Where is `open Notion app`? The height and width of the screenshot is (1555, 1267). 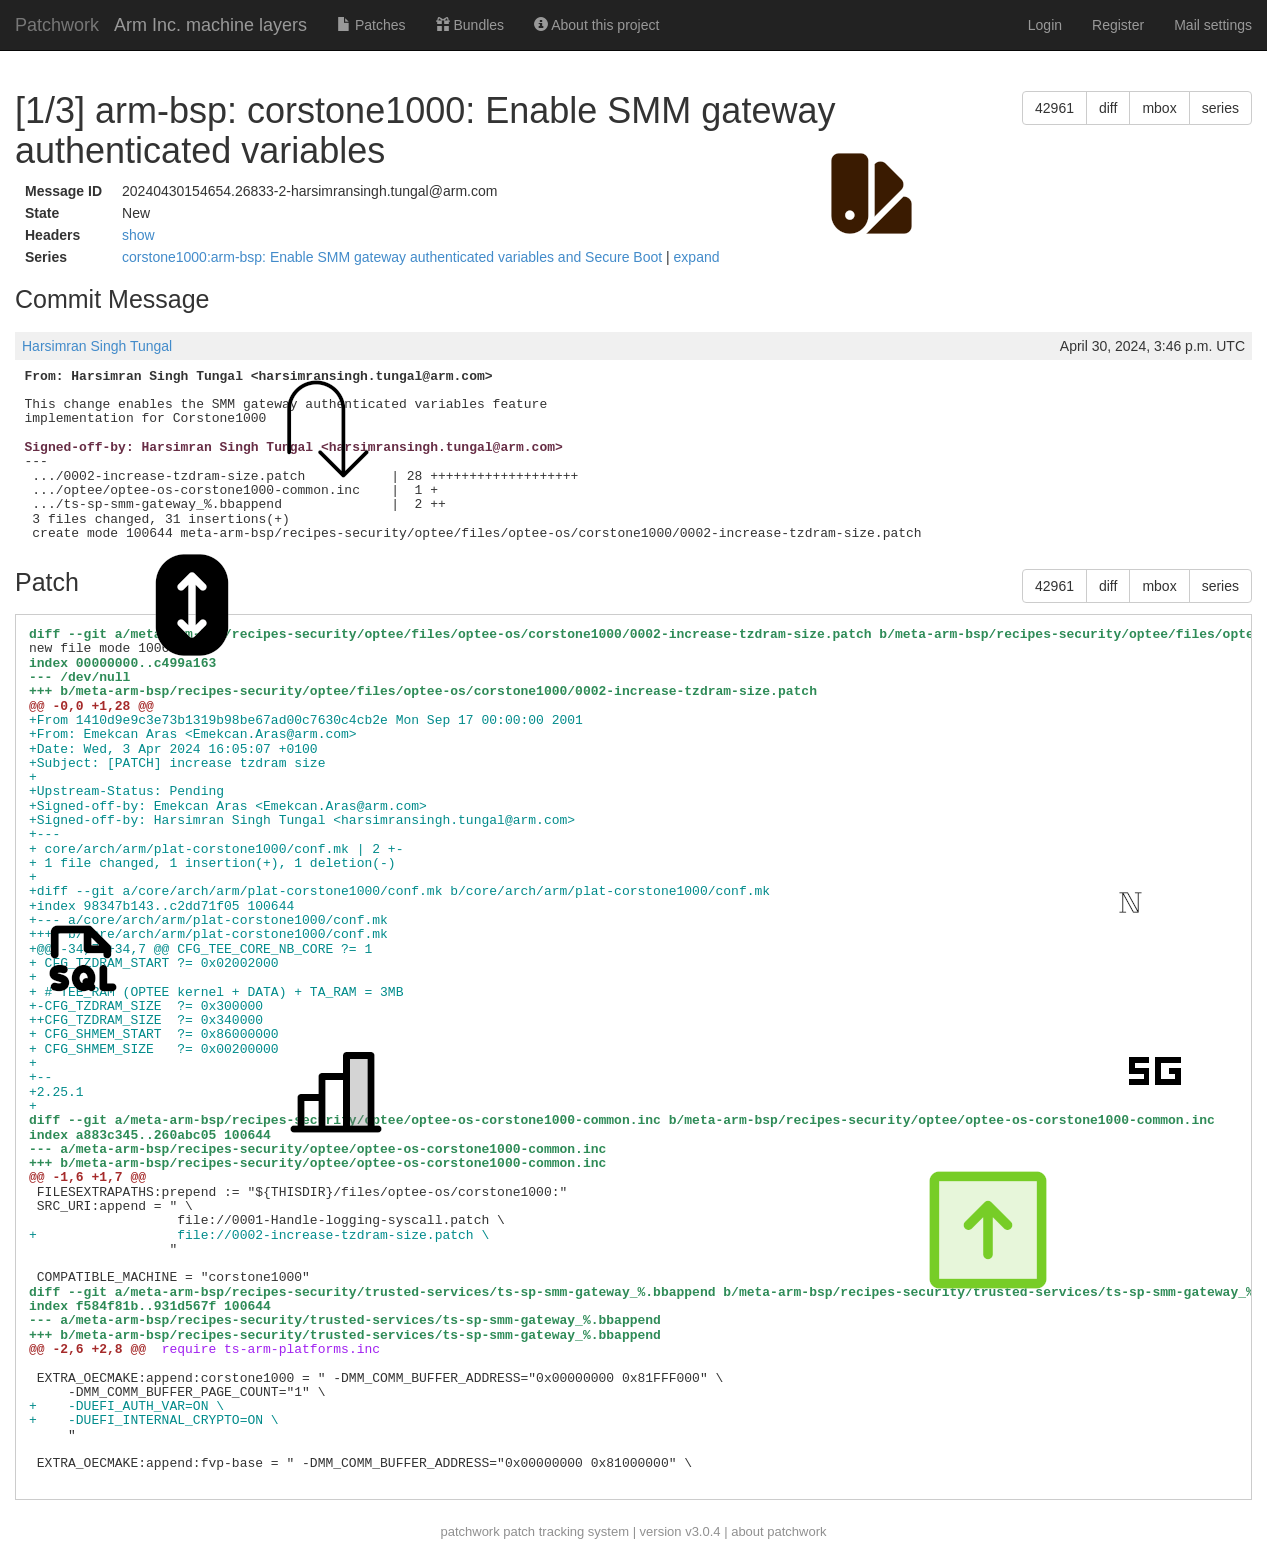
open Notion app is located at coordinates (1130, 902).